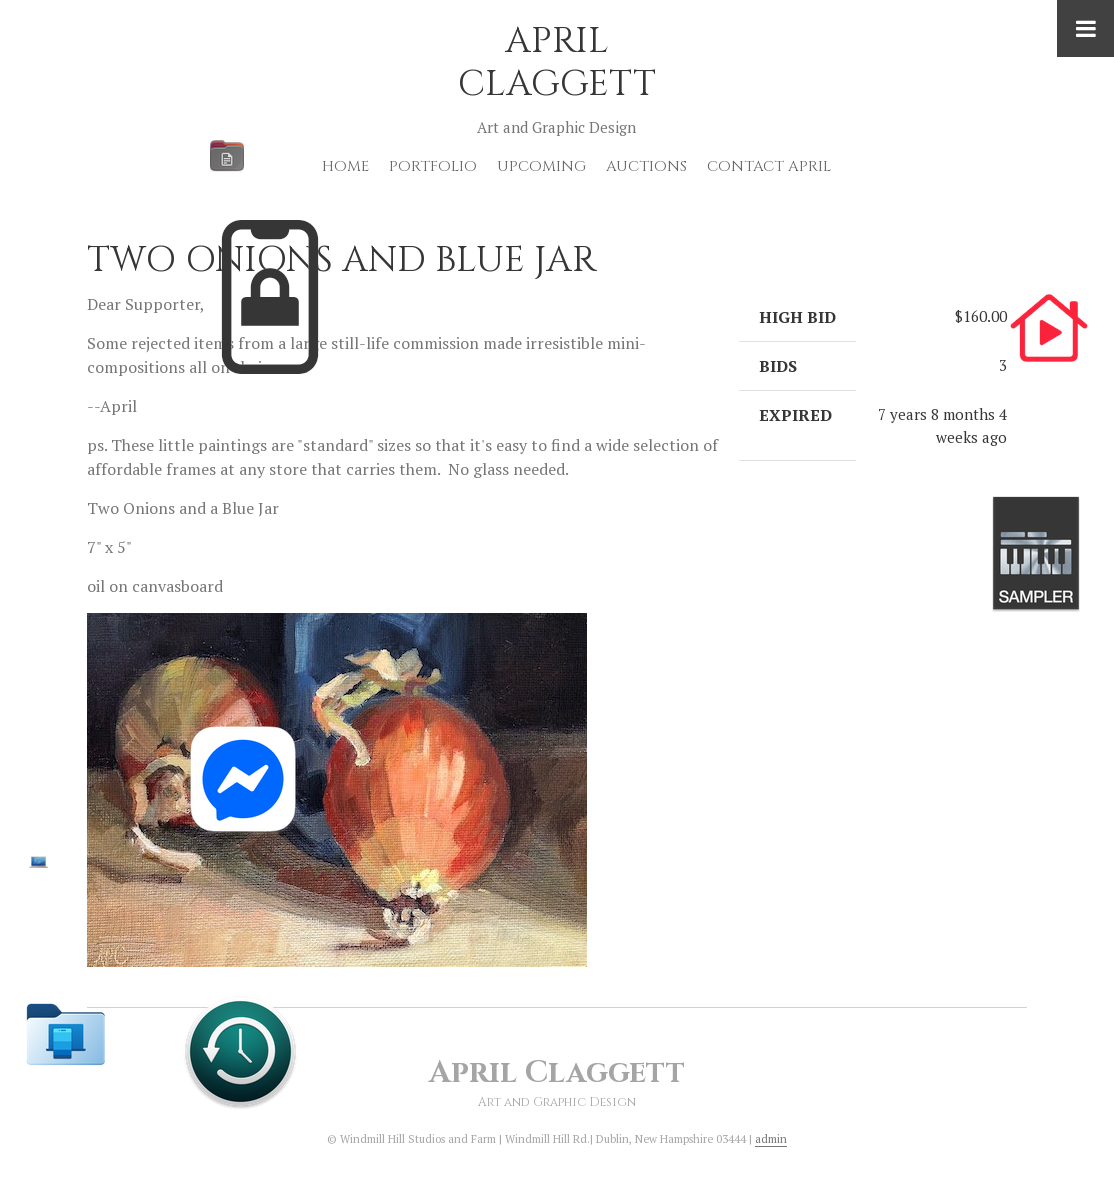 Image resolution: width=1114 pixels, height=1178 pixels. I want to click on open time machine backup settings, so click(240, 1051).